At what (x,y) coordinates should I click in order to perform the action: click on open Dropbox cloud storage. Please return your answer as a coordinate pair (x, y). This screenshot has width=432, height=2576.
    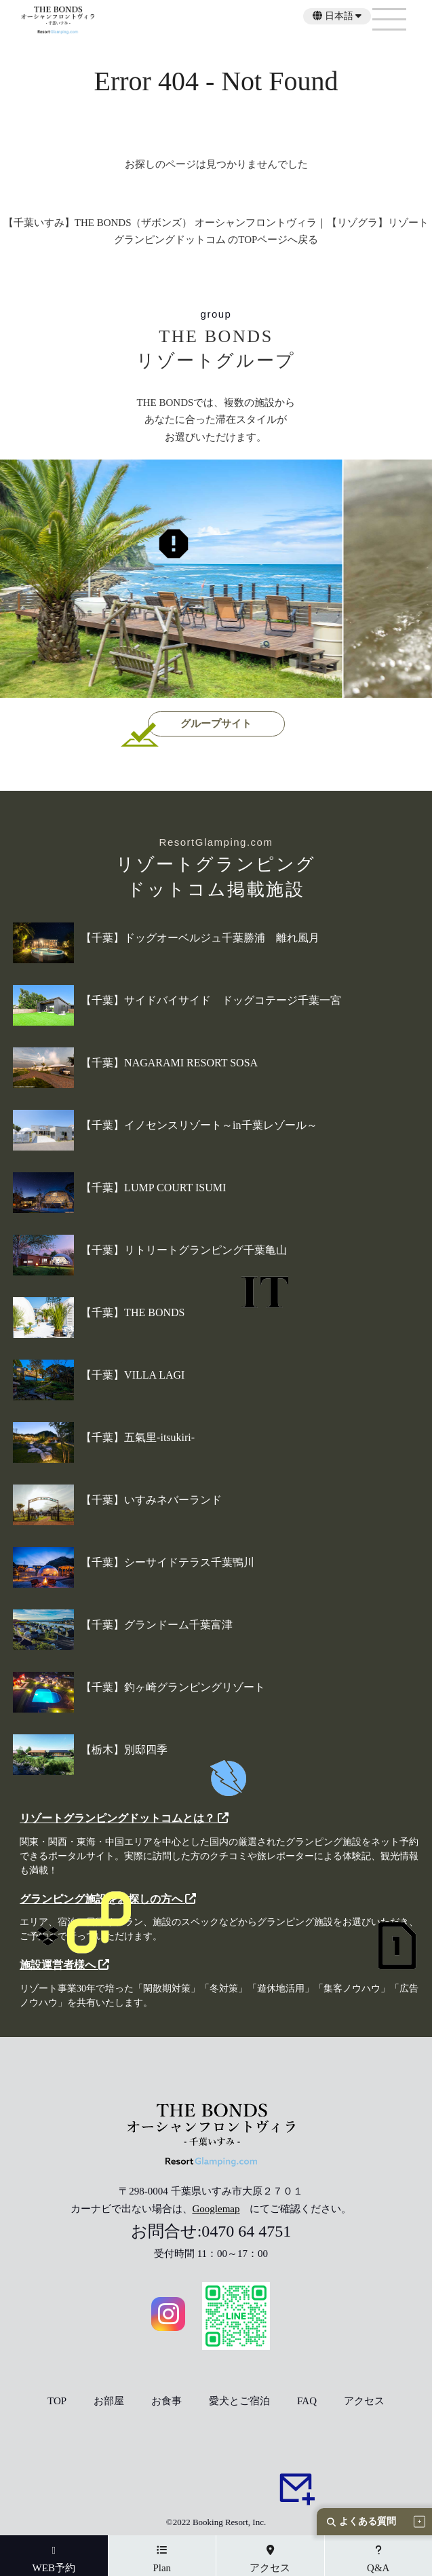
    Looking at the image, I should click on (47, 1936).